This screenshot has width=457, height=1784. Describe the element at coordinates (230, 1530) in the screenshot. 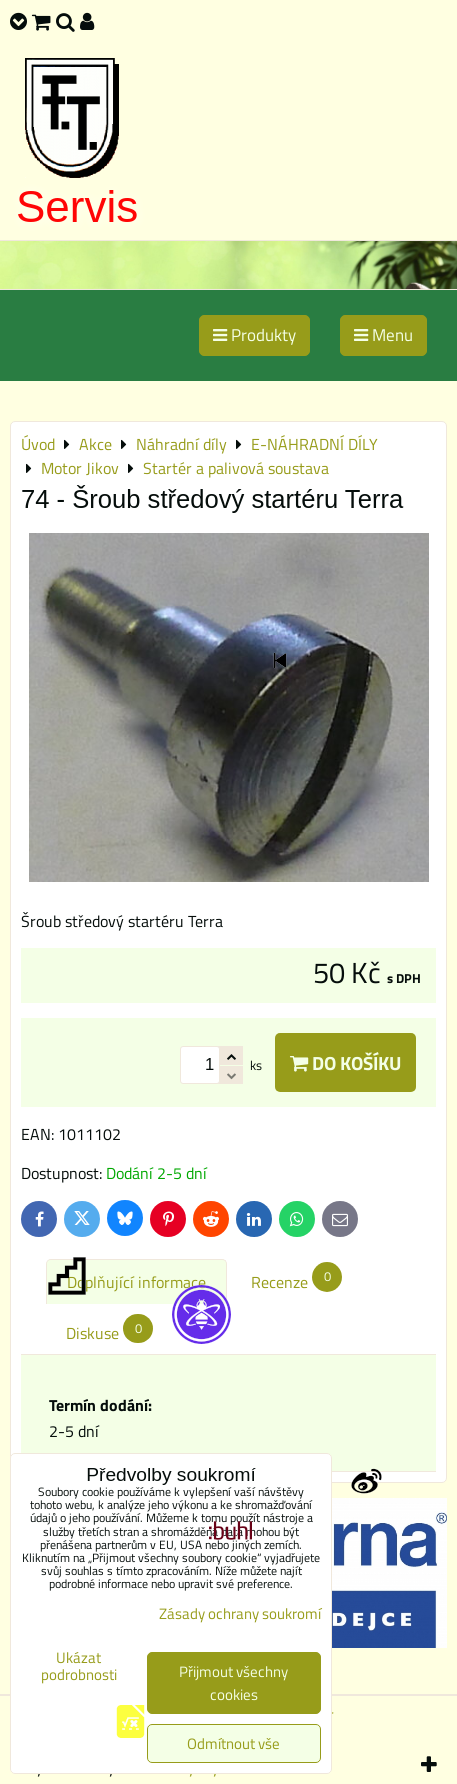

I see `buhl company logo` at that location.